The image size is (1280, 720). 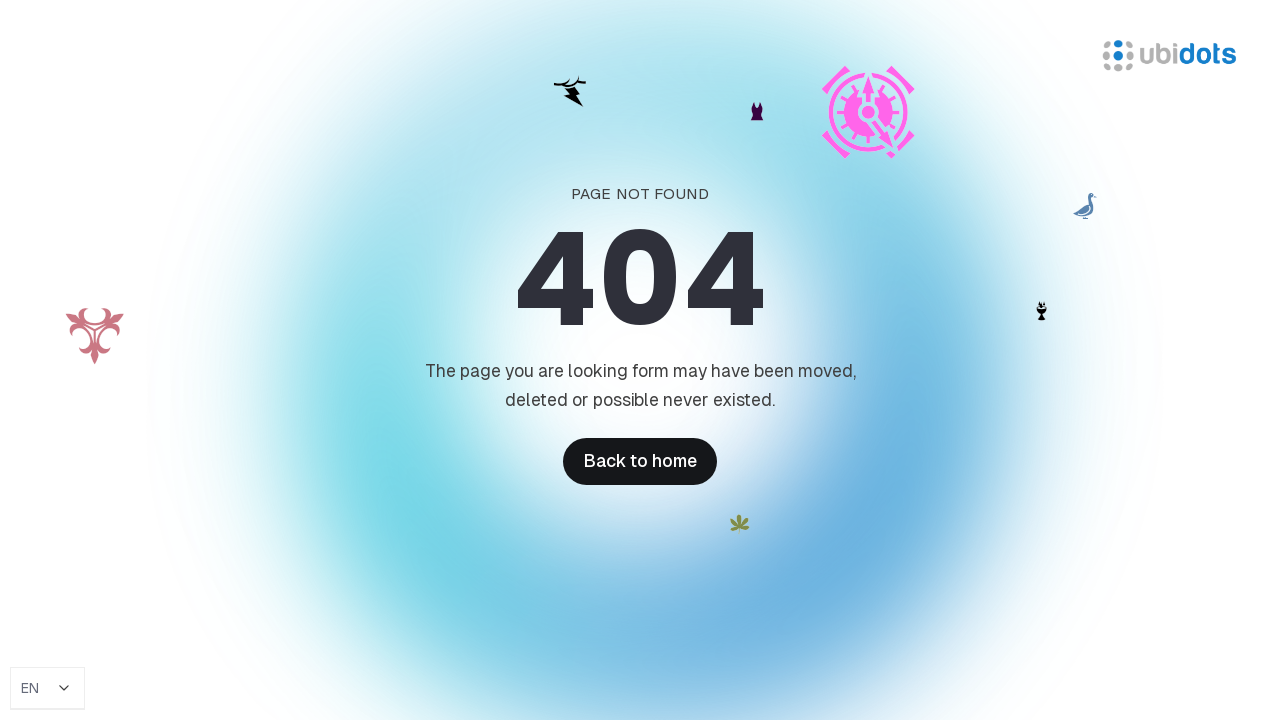 I want to click on goose character or mascot icon, so click(x=1085, y=206).